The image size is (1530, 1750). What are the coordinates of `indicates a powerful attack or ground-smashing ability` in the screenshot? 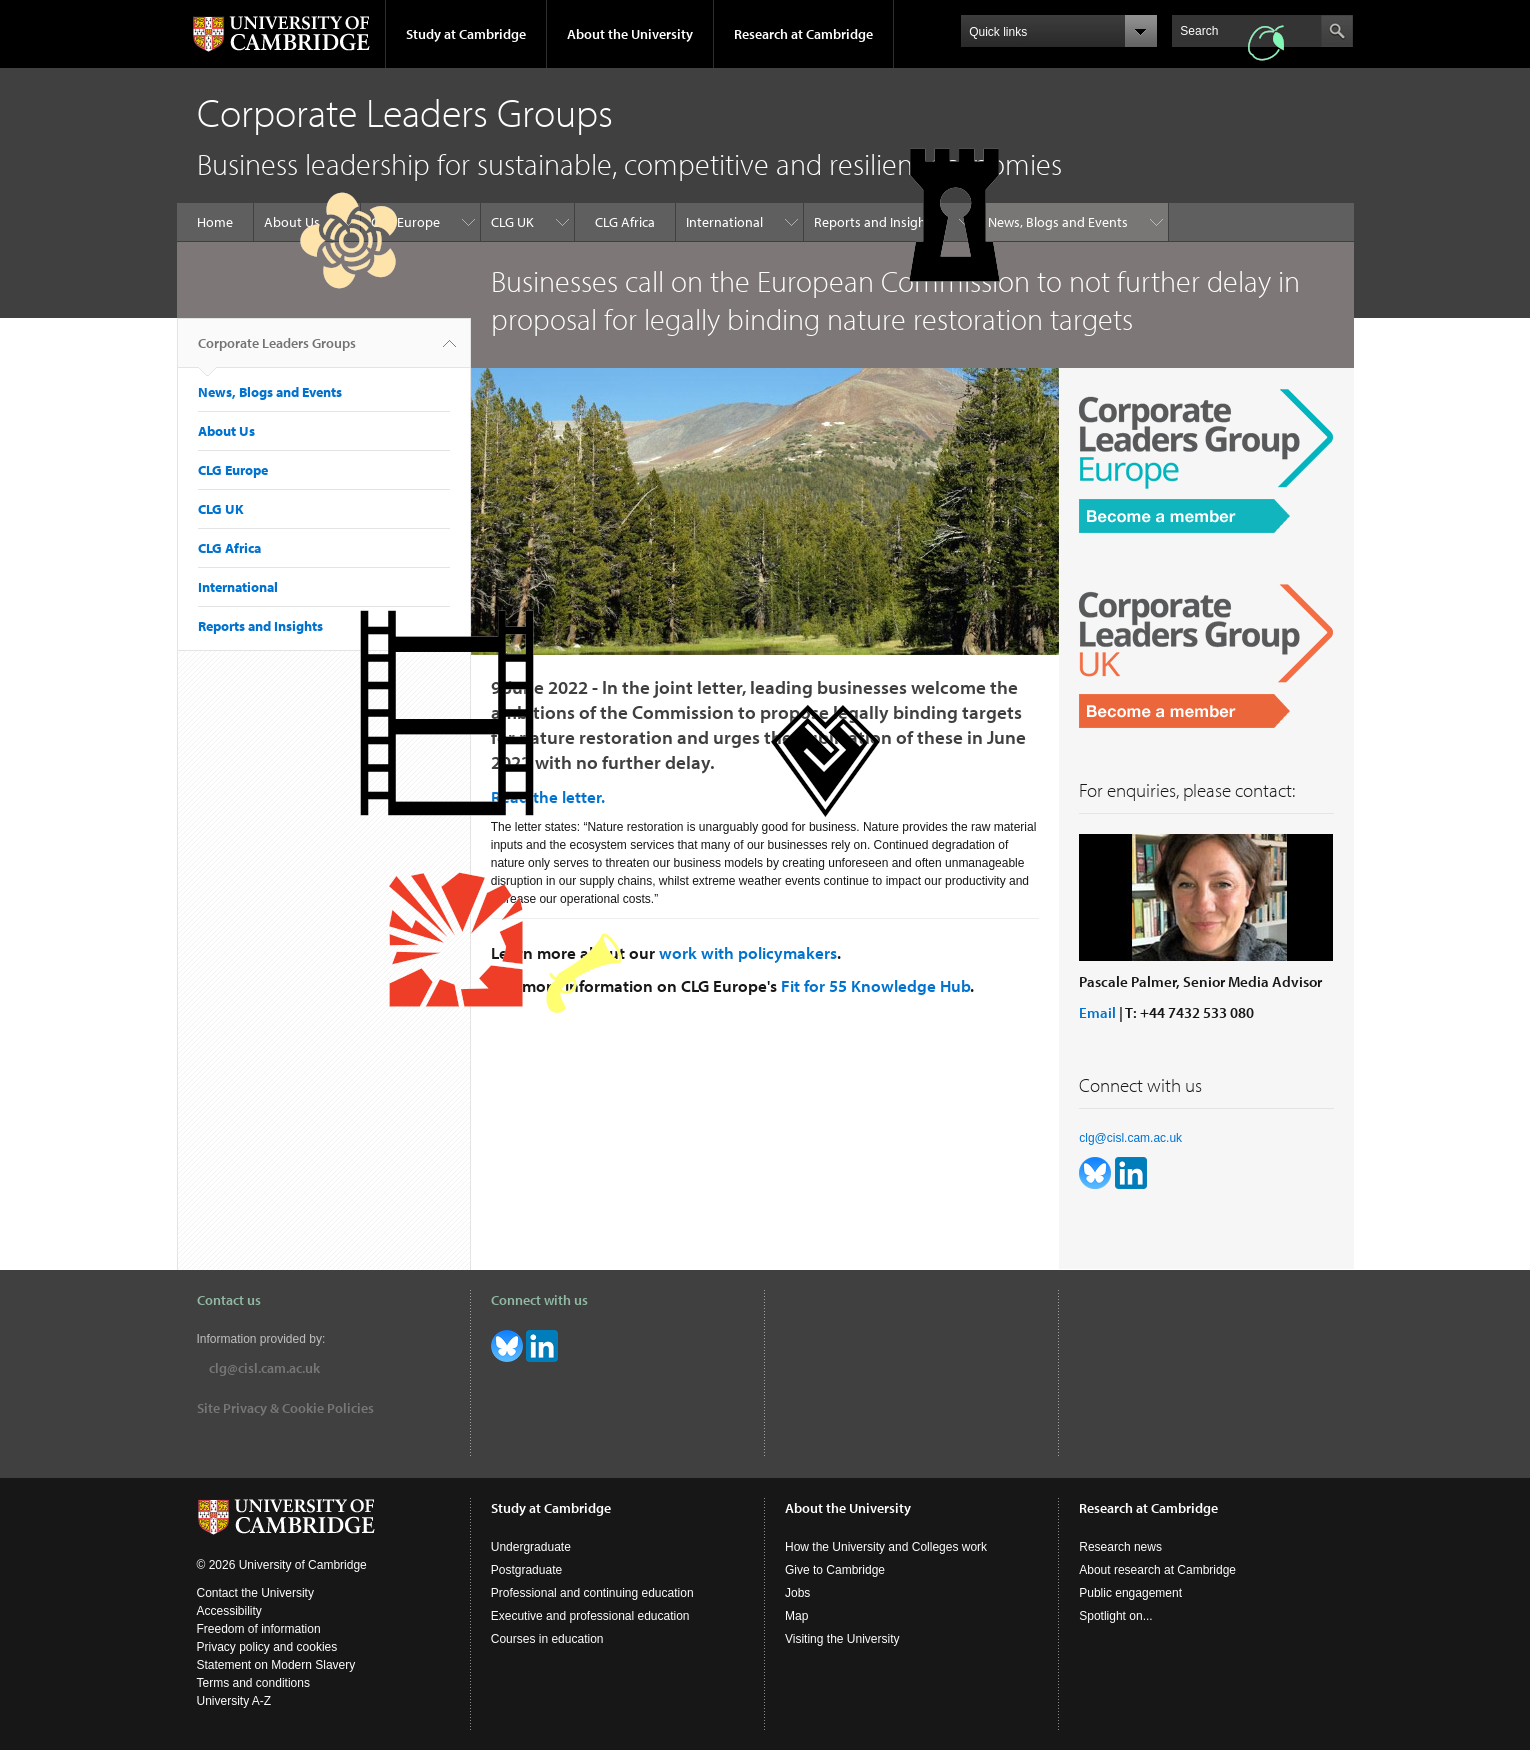 It's located at (456, 940).